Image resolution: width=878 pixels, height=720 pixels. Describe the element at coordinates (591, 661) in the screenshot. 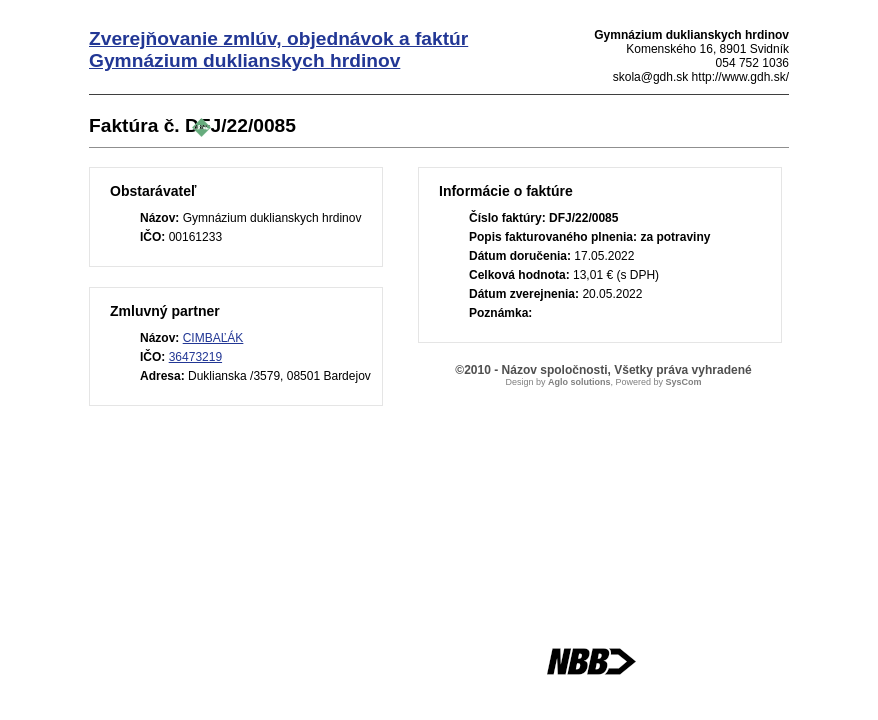

I see `NBB company logo` at that location.